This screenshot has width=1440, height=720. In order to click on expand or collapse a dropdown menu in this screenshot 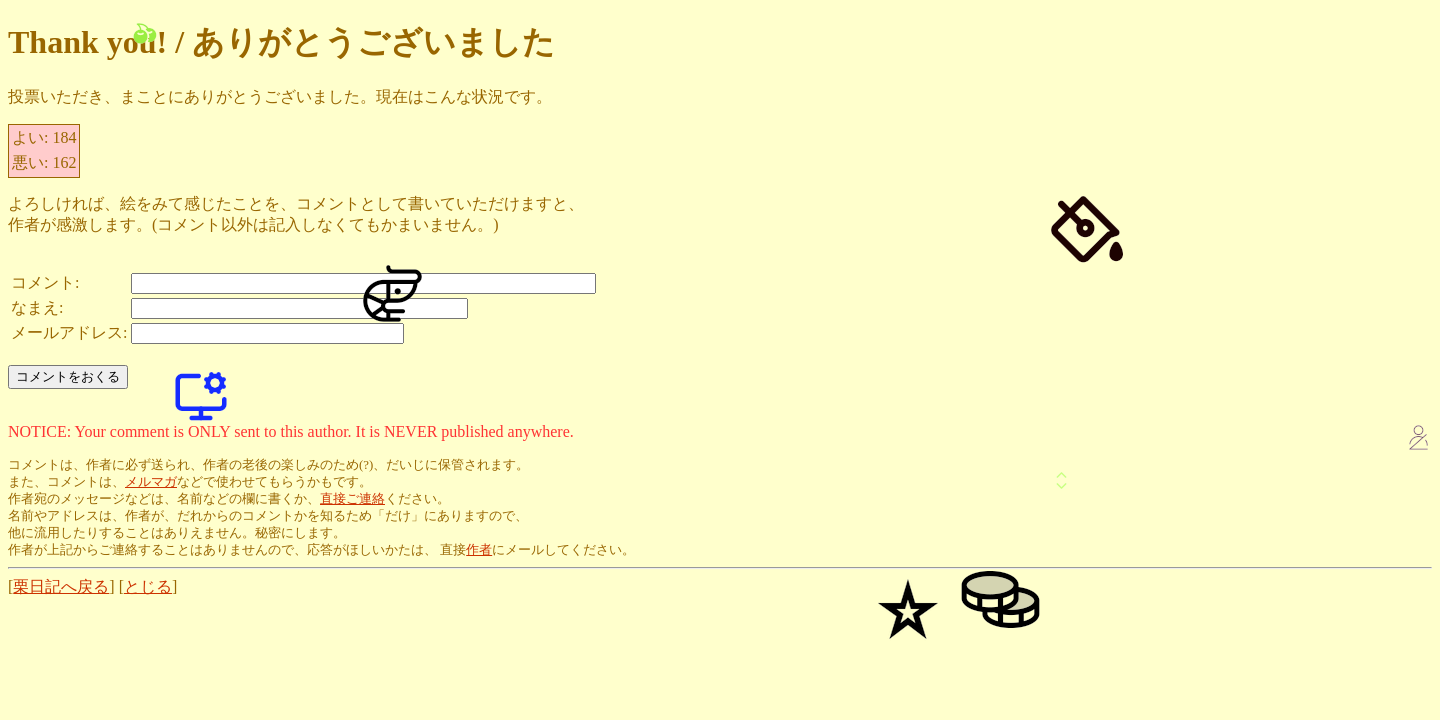, I will do `click(1061, 480)`.